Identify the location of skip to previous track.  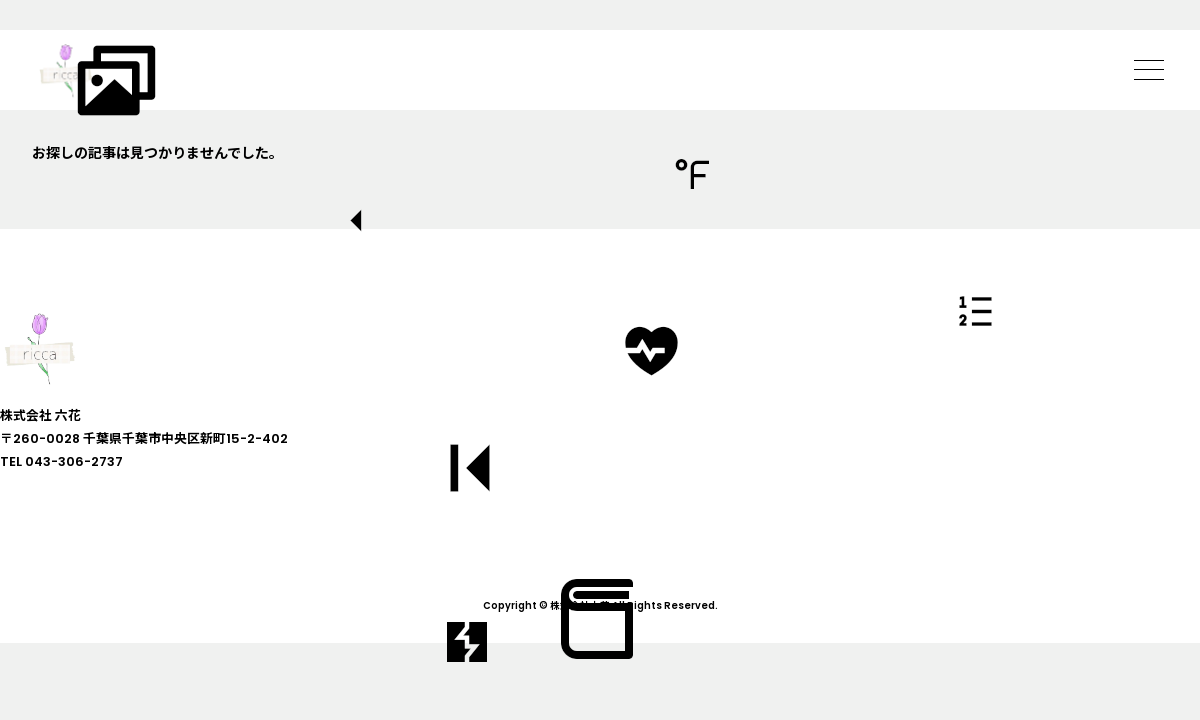
(470, 468).